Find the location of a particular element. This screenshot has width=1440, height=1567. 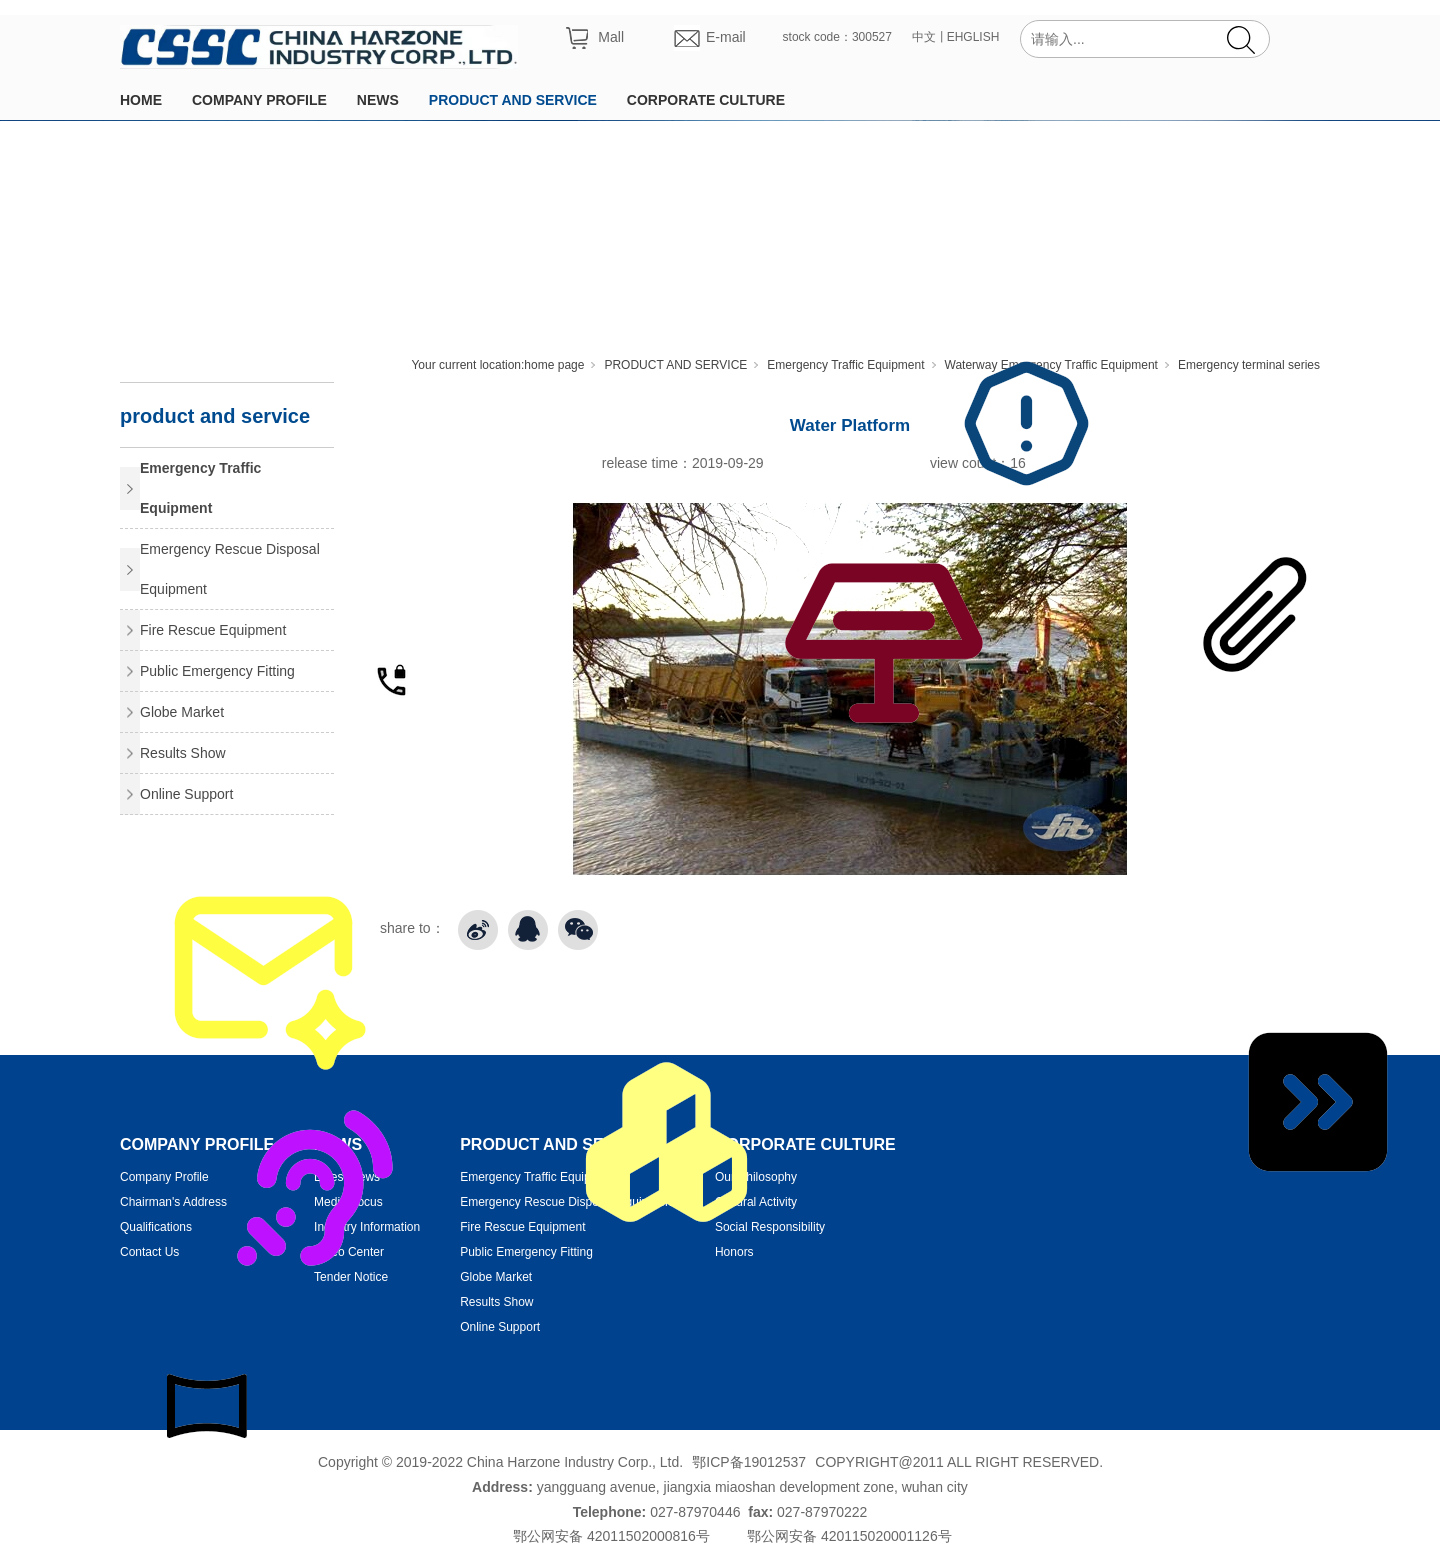

switch to horizontal panorama mode is located at coordinates (207, 1406).